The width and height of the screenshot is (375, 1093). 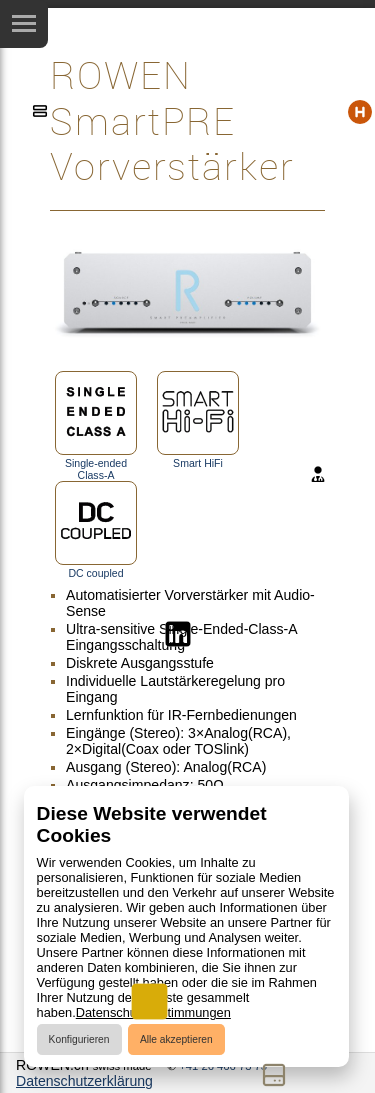 What do you see at coordinates (360, 112) in the screenshot?
I see `indicates a hospital or medical facility nearby` at bounding box center [360, 112].